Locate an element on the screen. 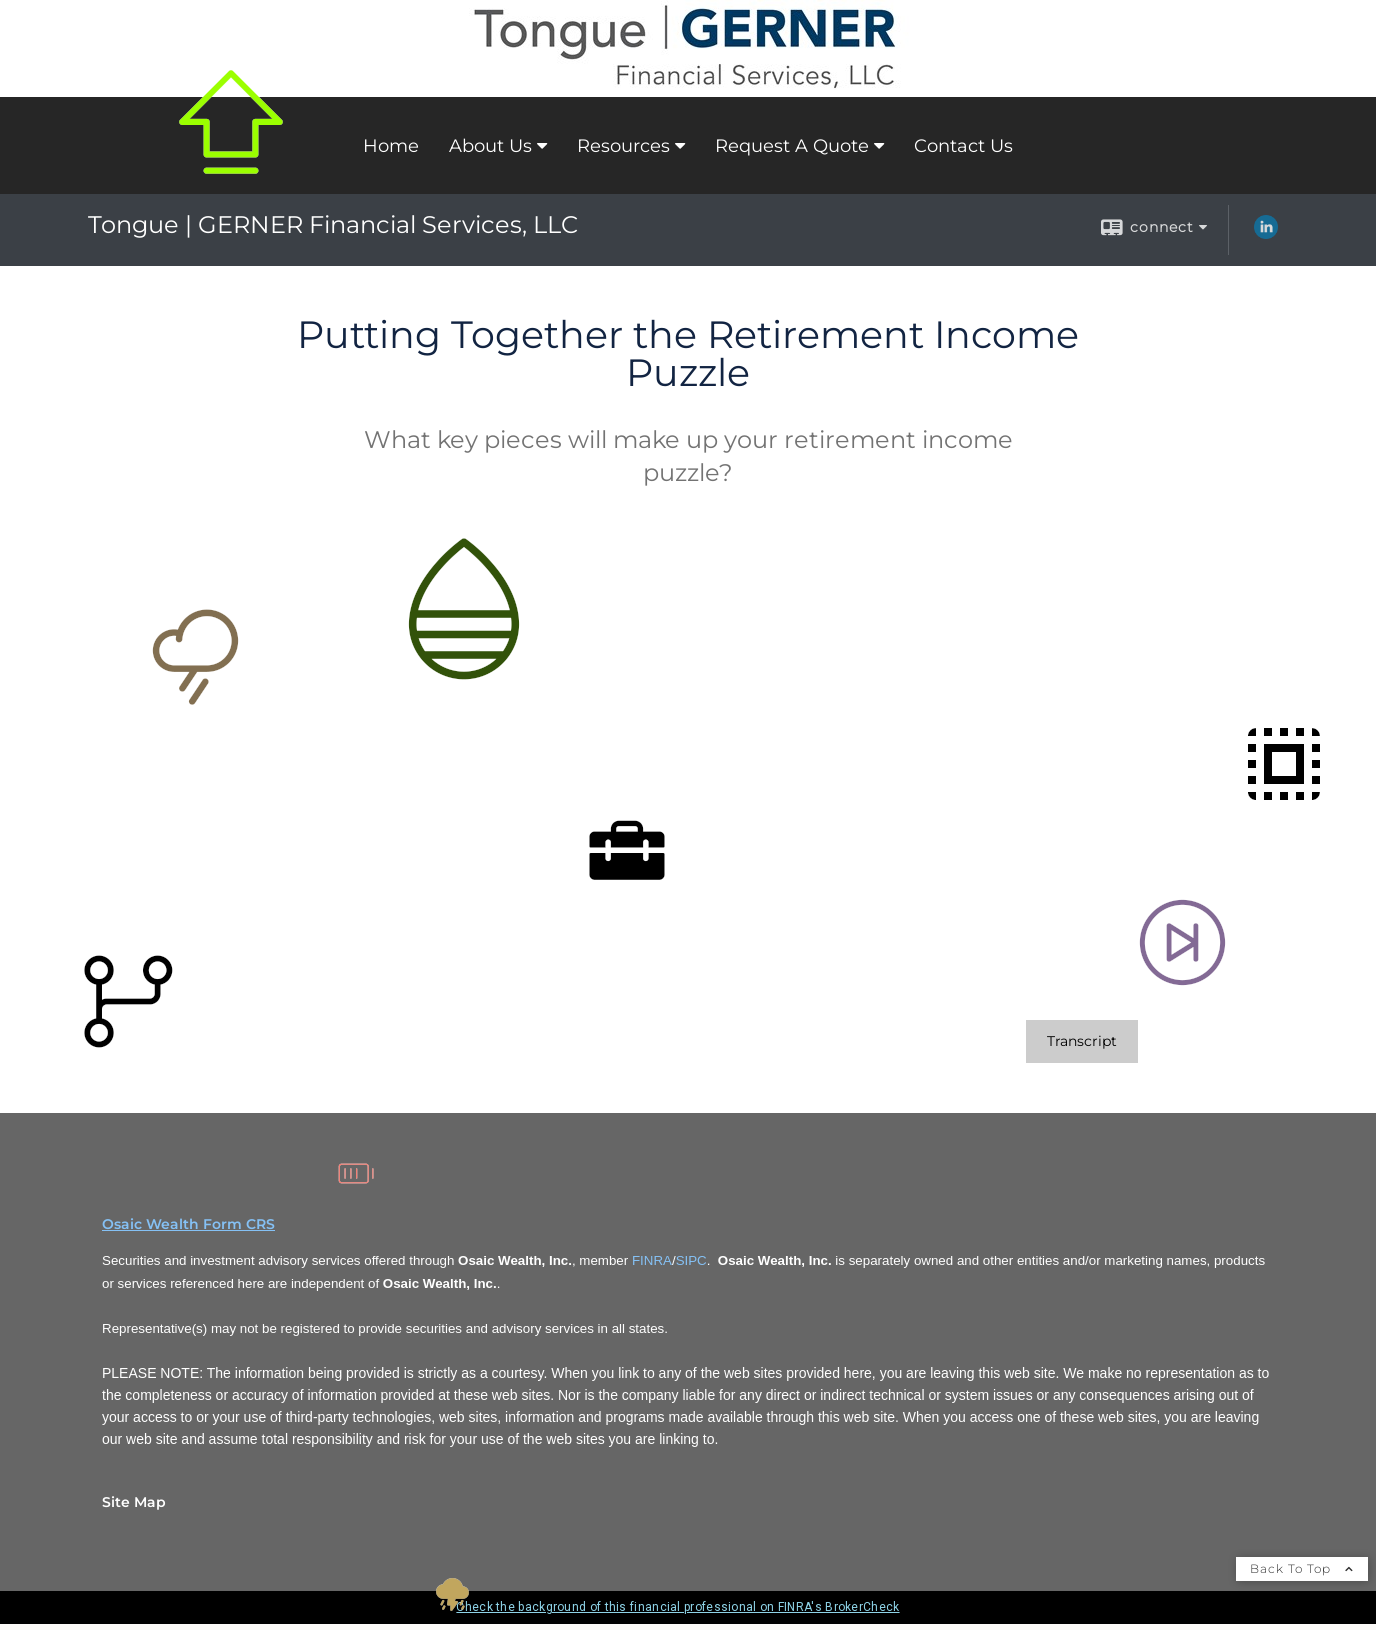 This screenshot has width=1376, height=1630. skip to the next track is located at coordinates (1182, 942).